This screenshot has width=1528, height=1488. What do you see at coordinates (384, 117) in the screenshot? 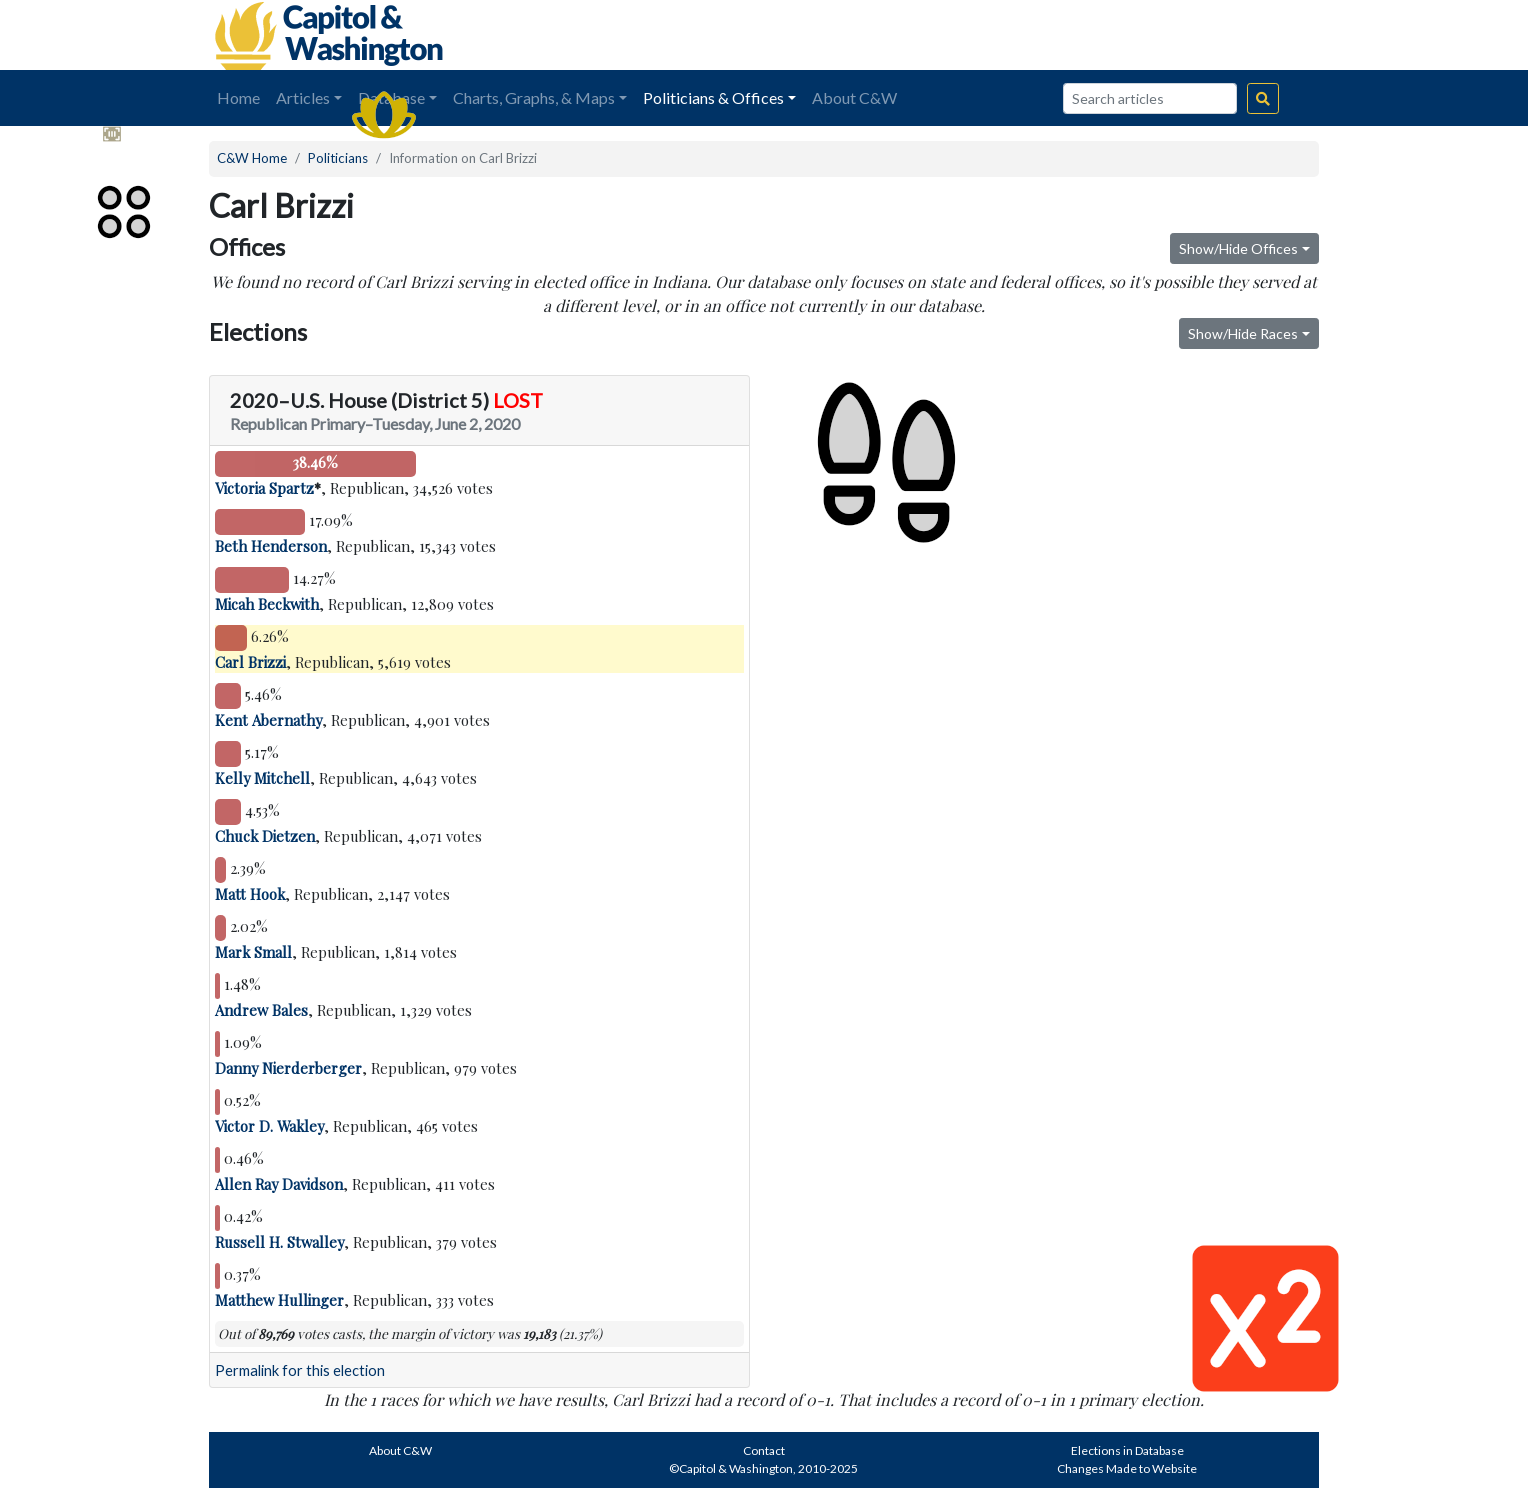
I see `access meditation or mindfulness features` at bounding box center [384, 117].